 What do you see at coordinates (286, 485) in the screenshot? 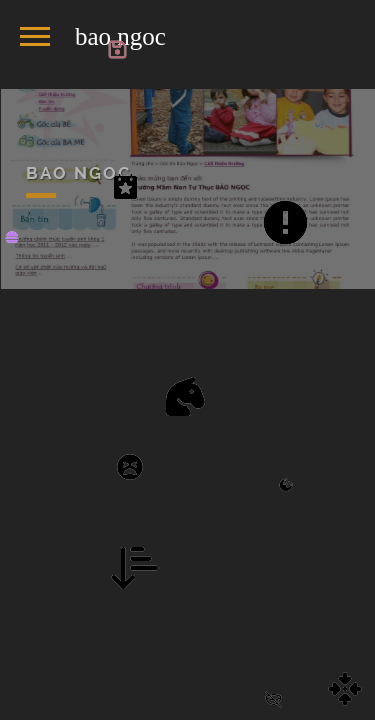
I see `phoenix squadron logo from star wars rebels` at bounding box center [286, 485].